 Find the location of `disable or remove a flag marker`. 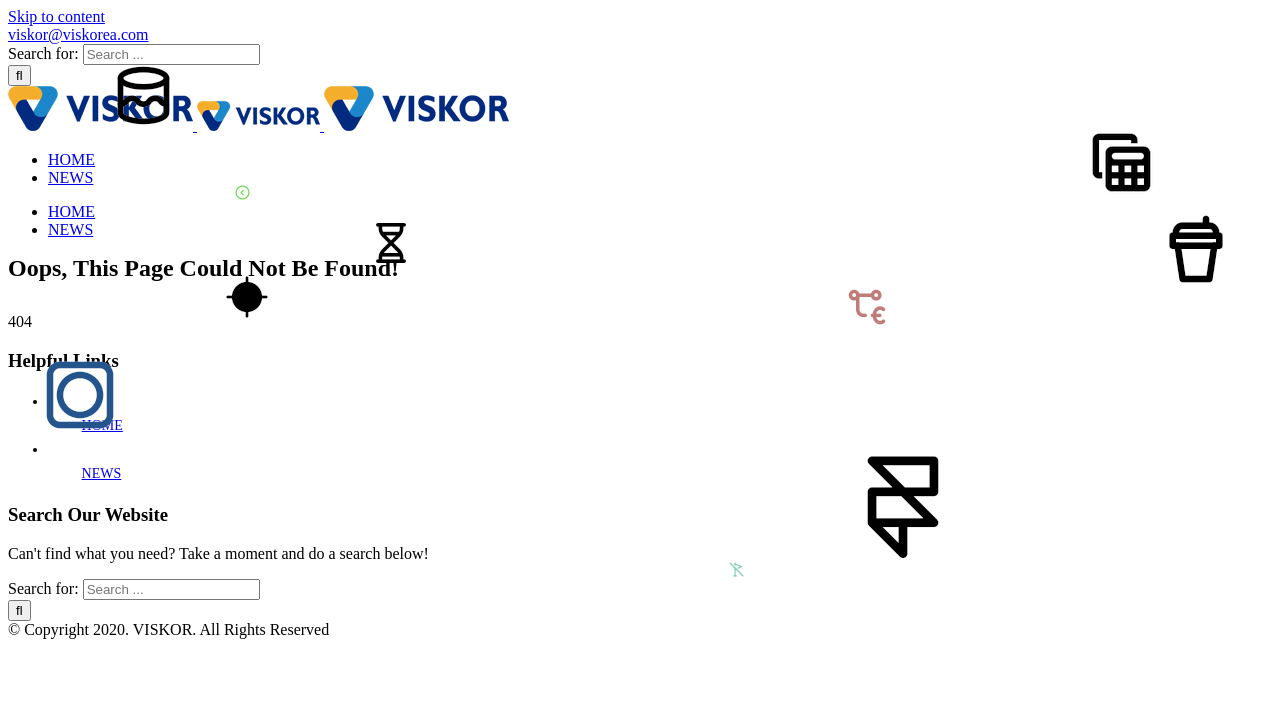

disable or remove a flag marker is located at coordinates (736, 569).